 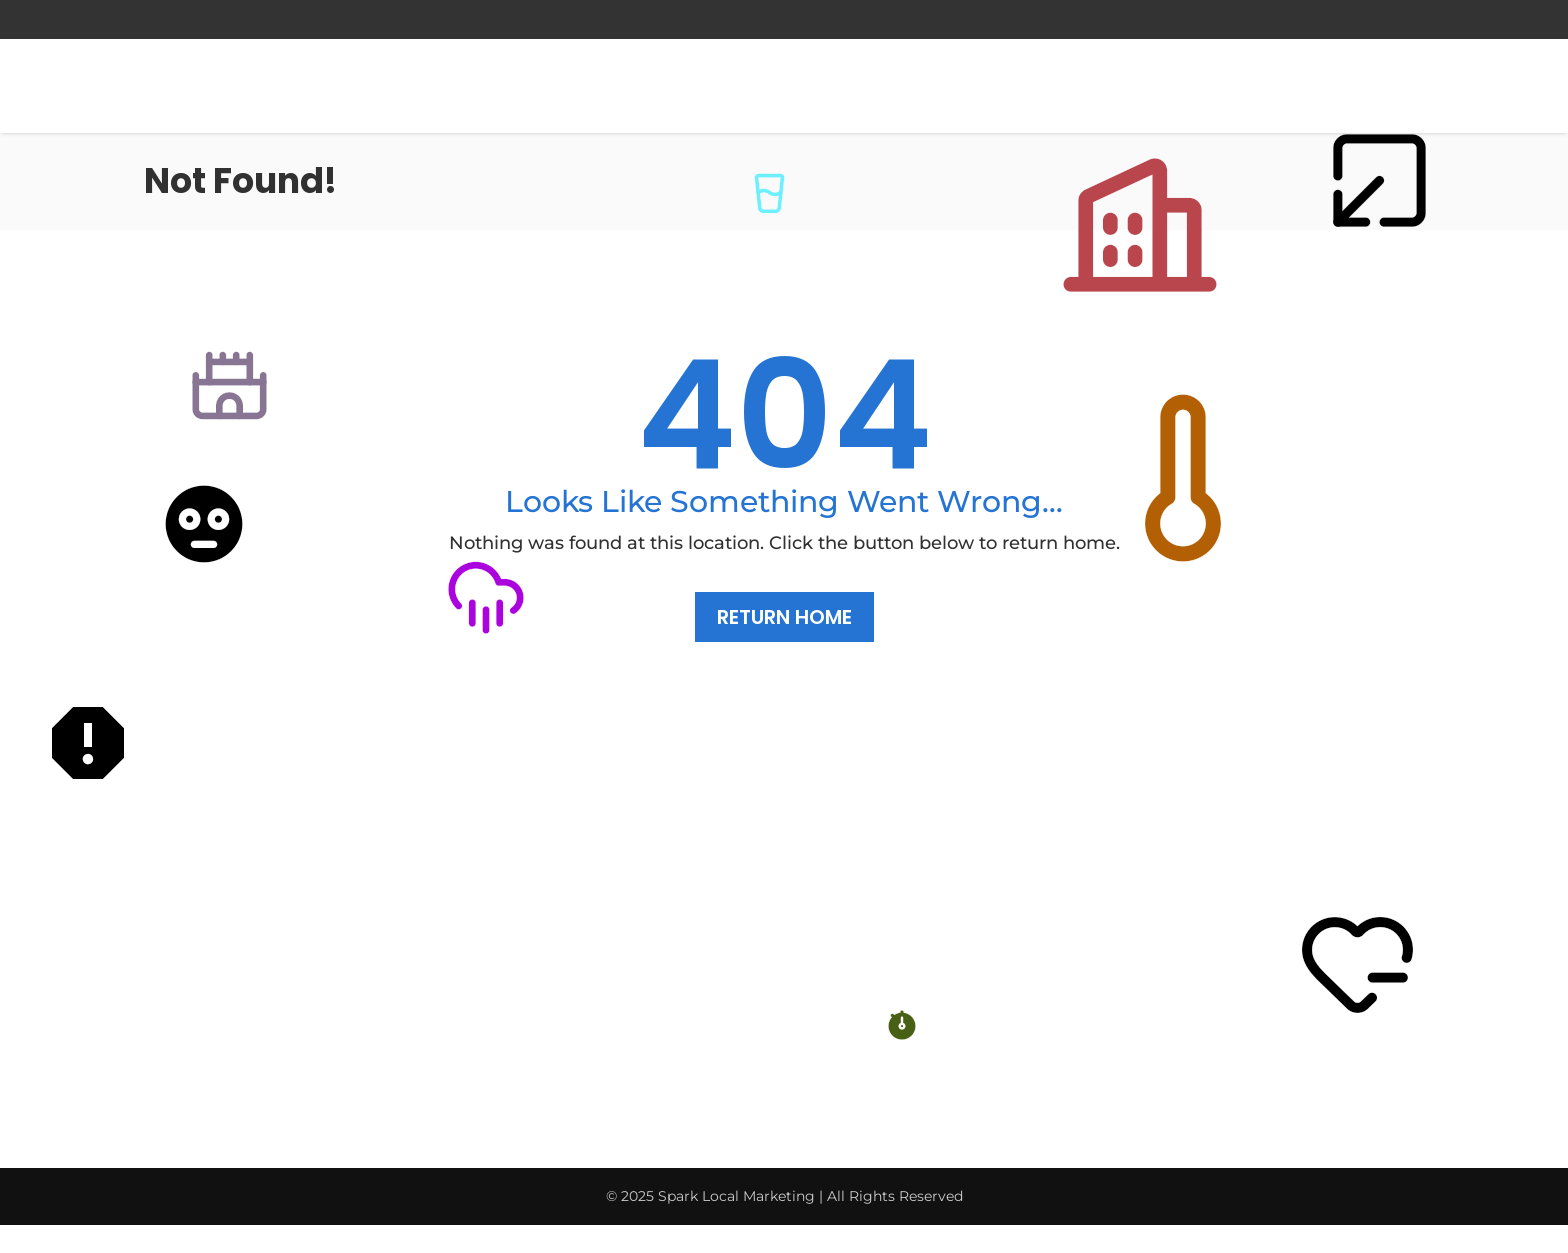 What do you see at coordinates (902, 1025) in the screenshot?
I see `start or stop a timer` at bounding box center [902, 1025].